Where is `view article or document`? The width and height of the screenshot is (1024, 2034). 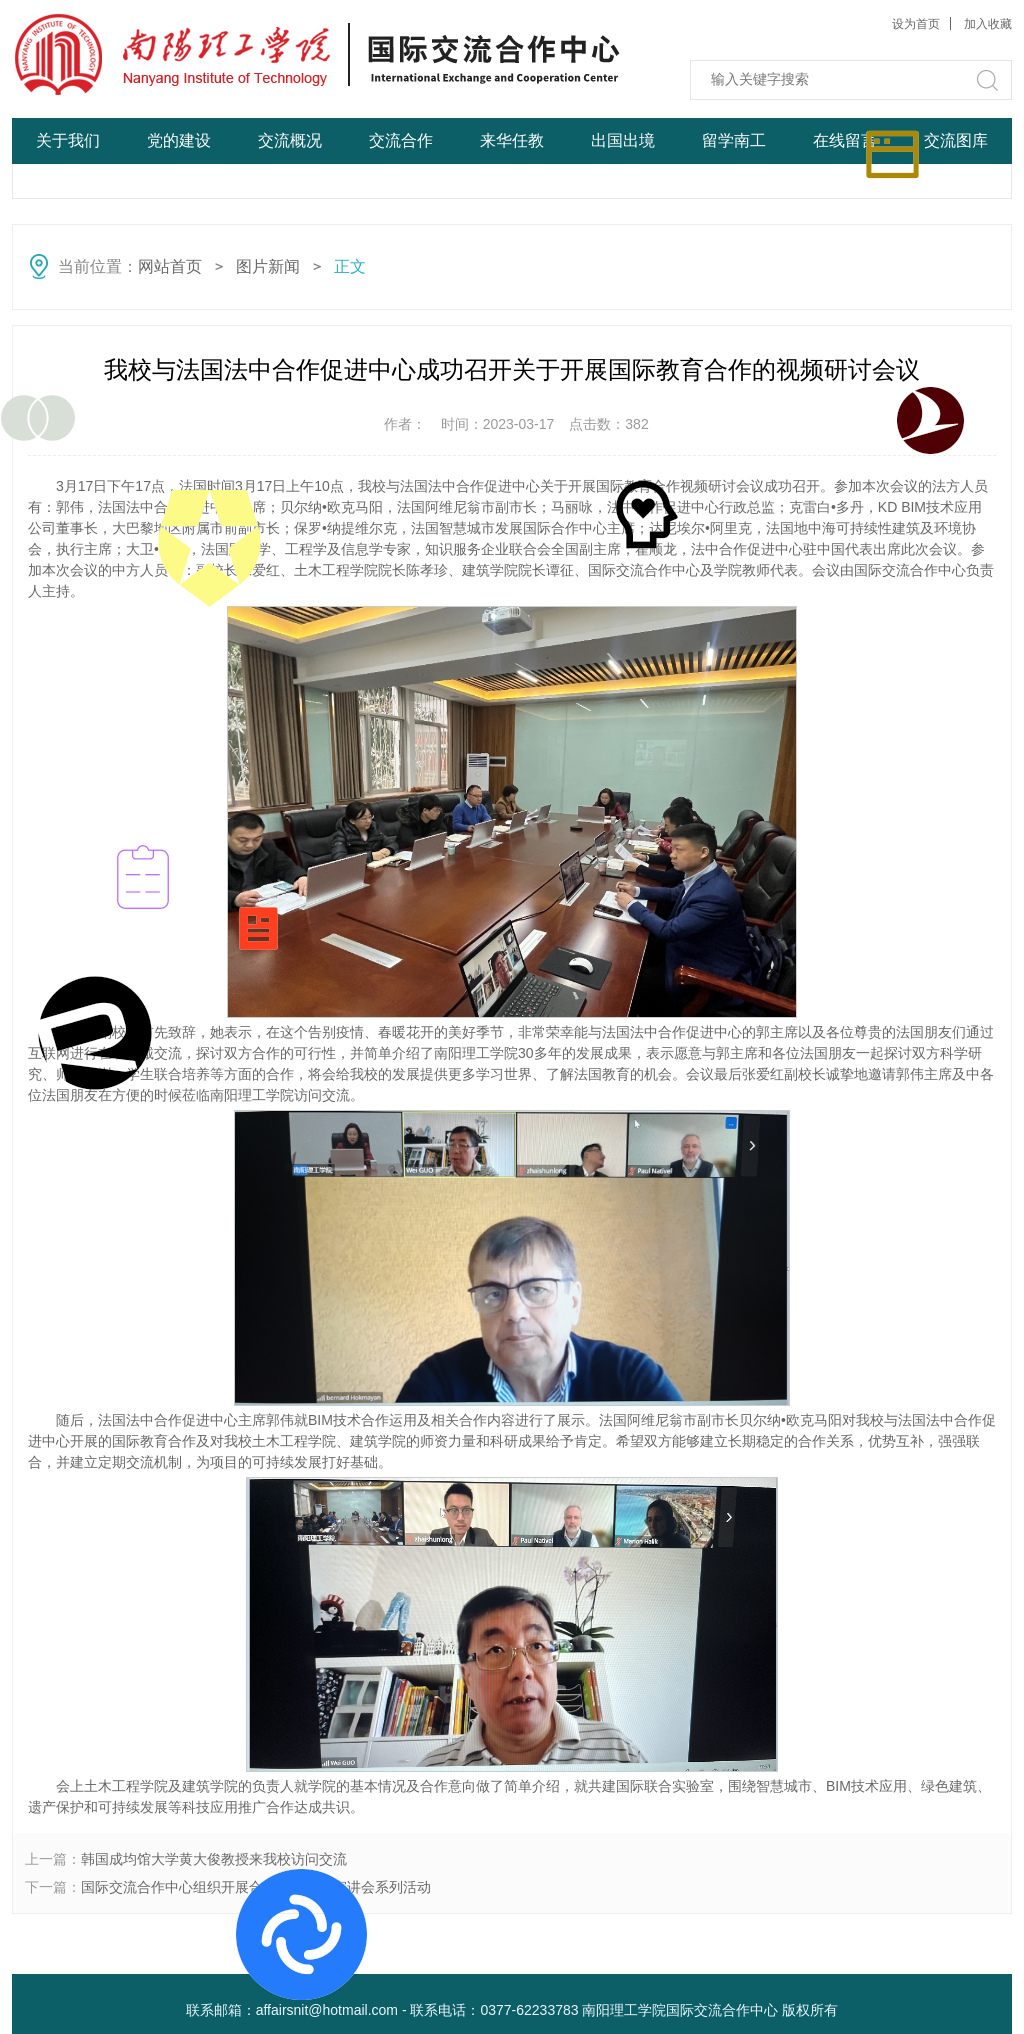 view article or document is located at coordinates (258, 928).